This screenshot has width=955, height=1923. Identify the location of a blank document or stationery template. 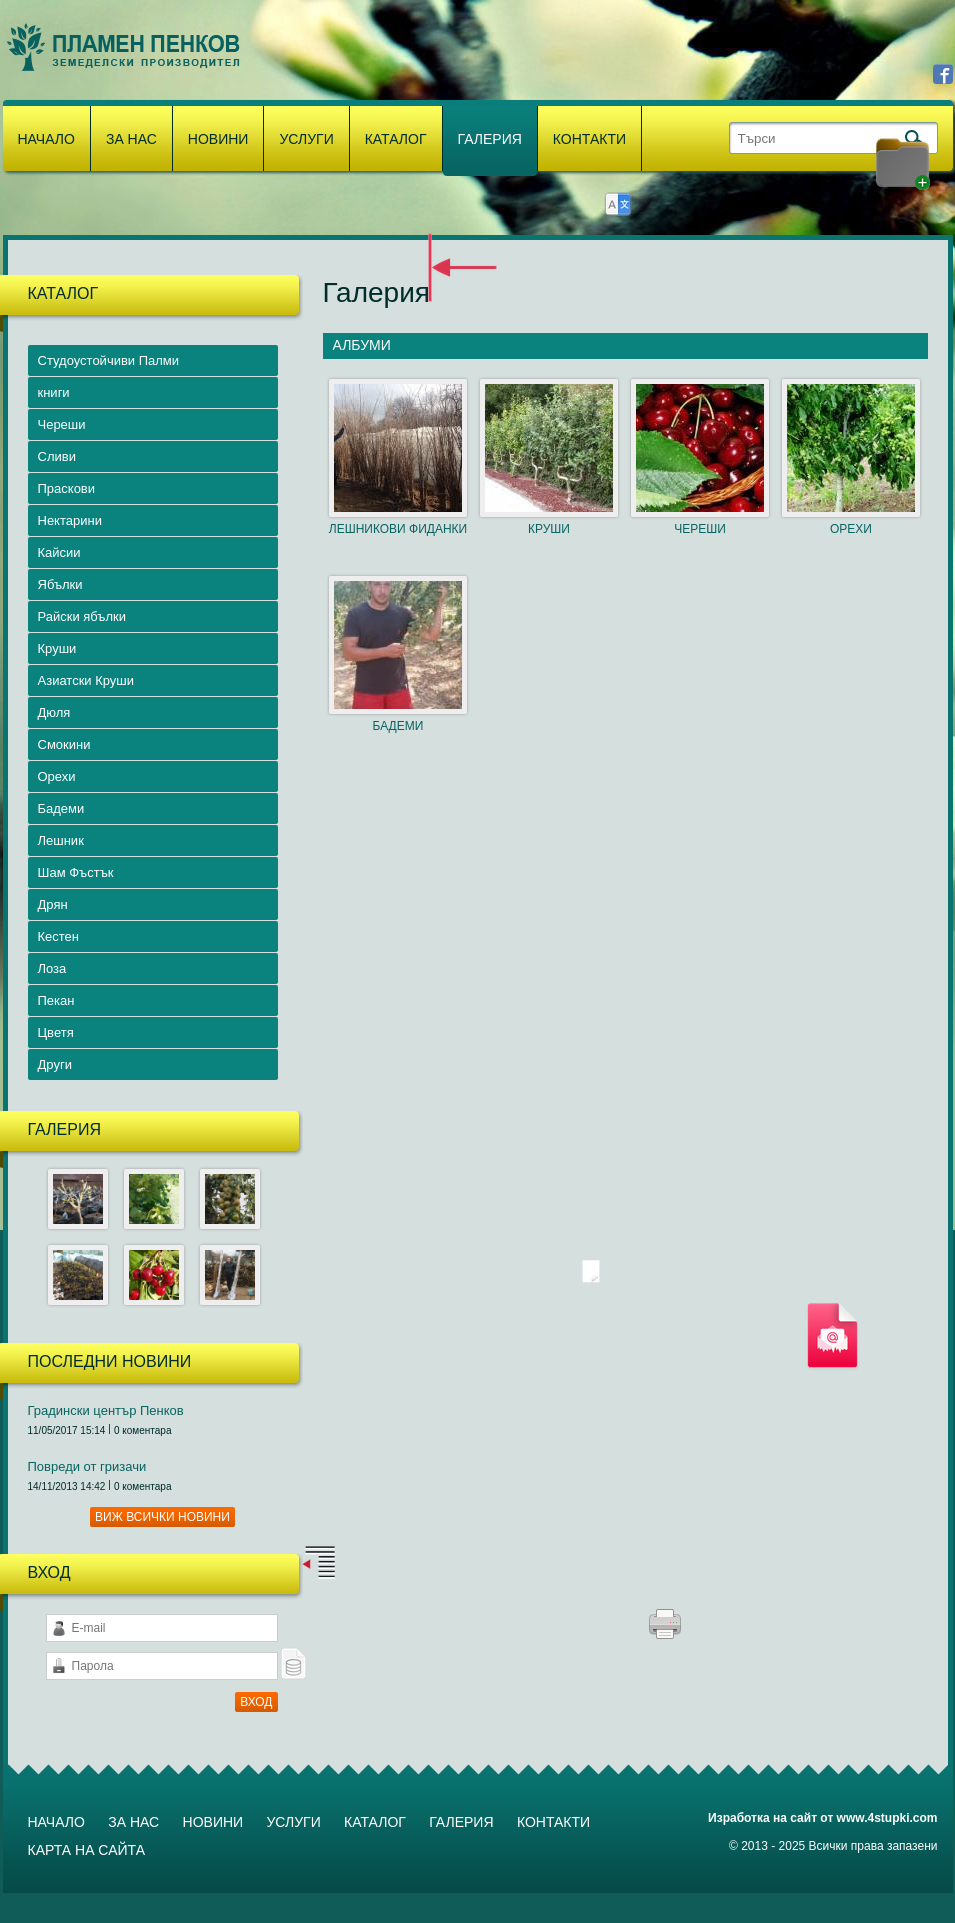
(591, 1272).